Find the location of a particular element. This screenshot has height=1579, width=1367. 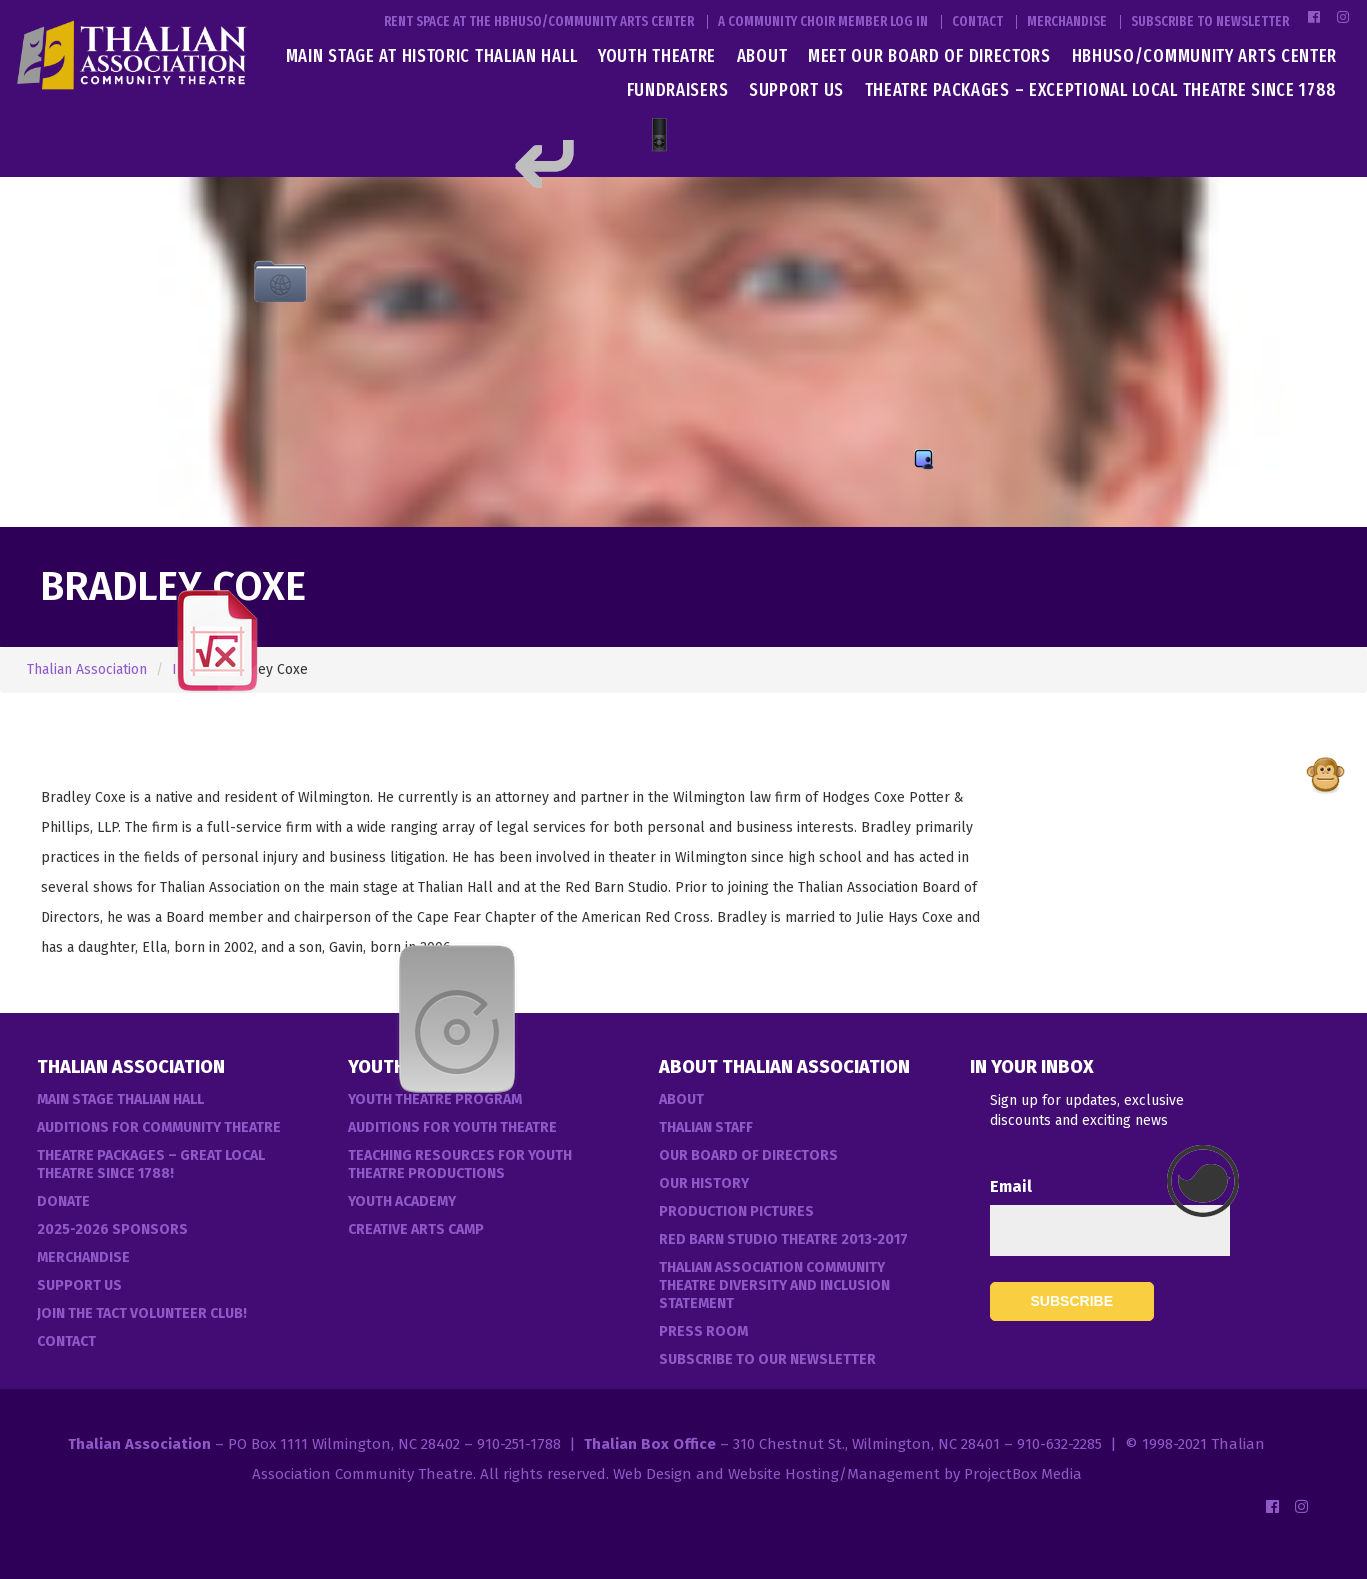

start or join a screen sharing session is located at coordinates (923, 458).